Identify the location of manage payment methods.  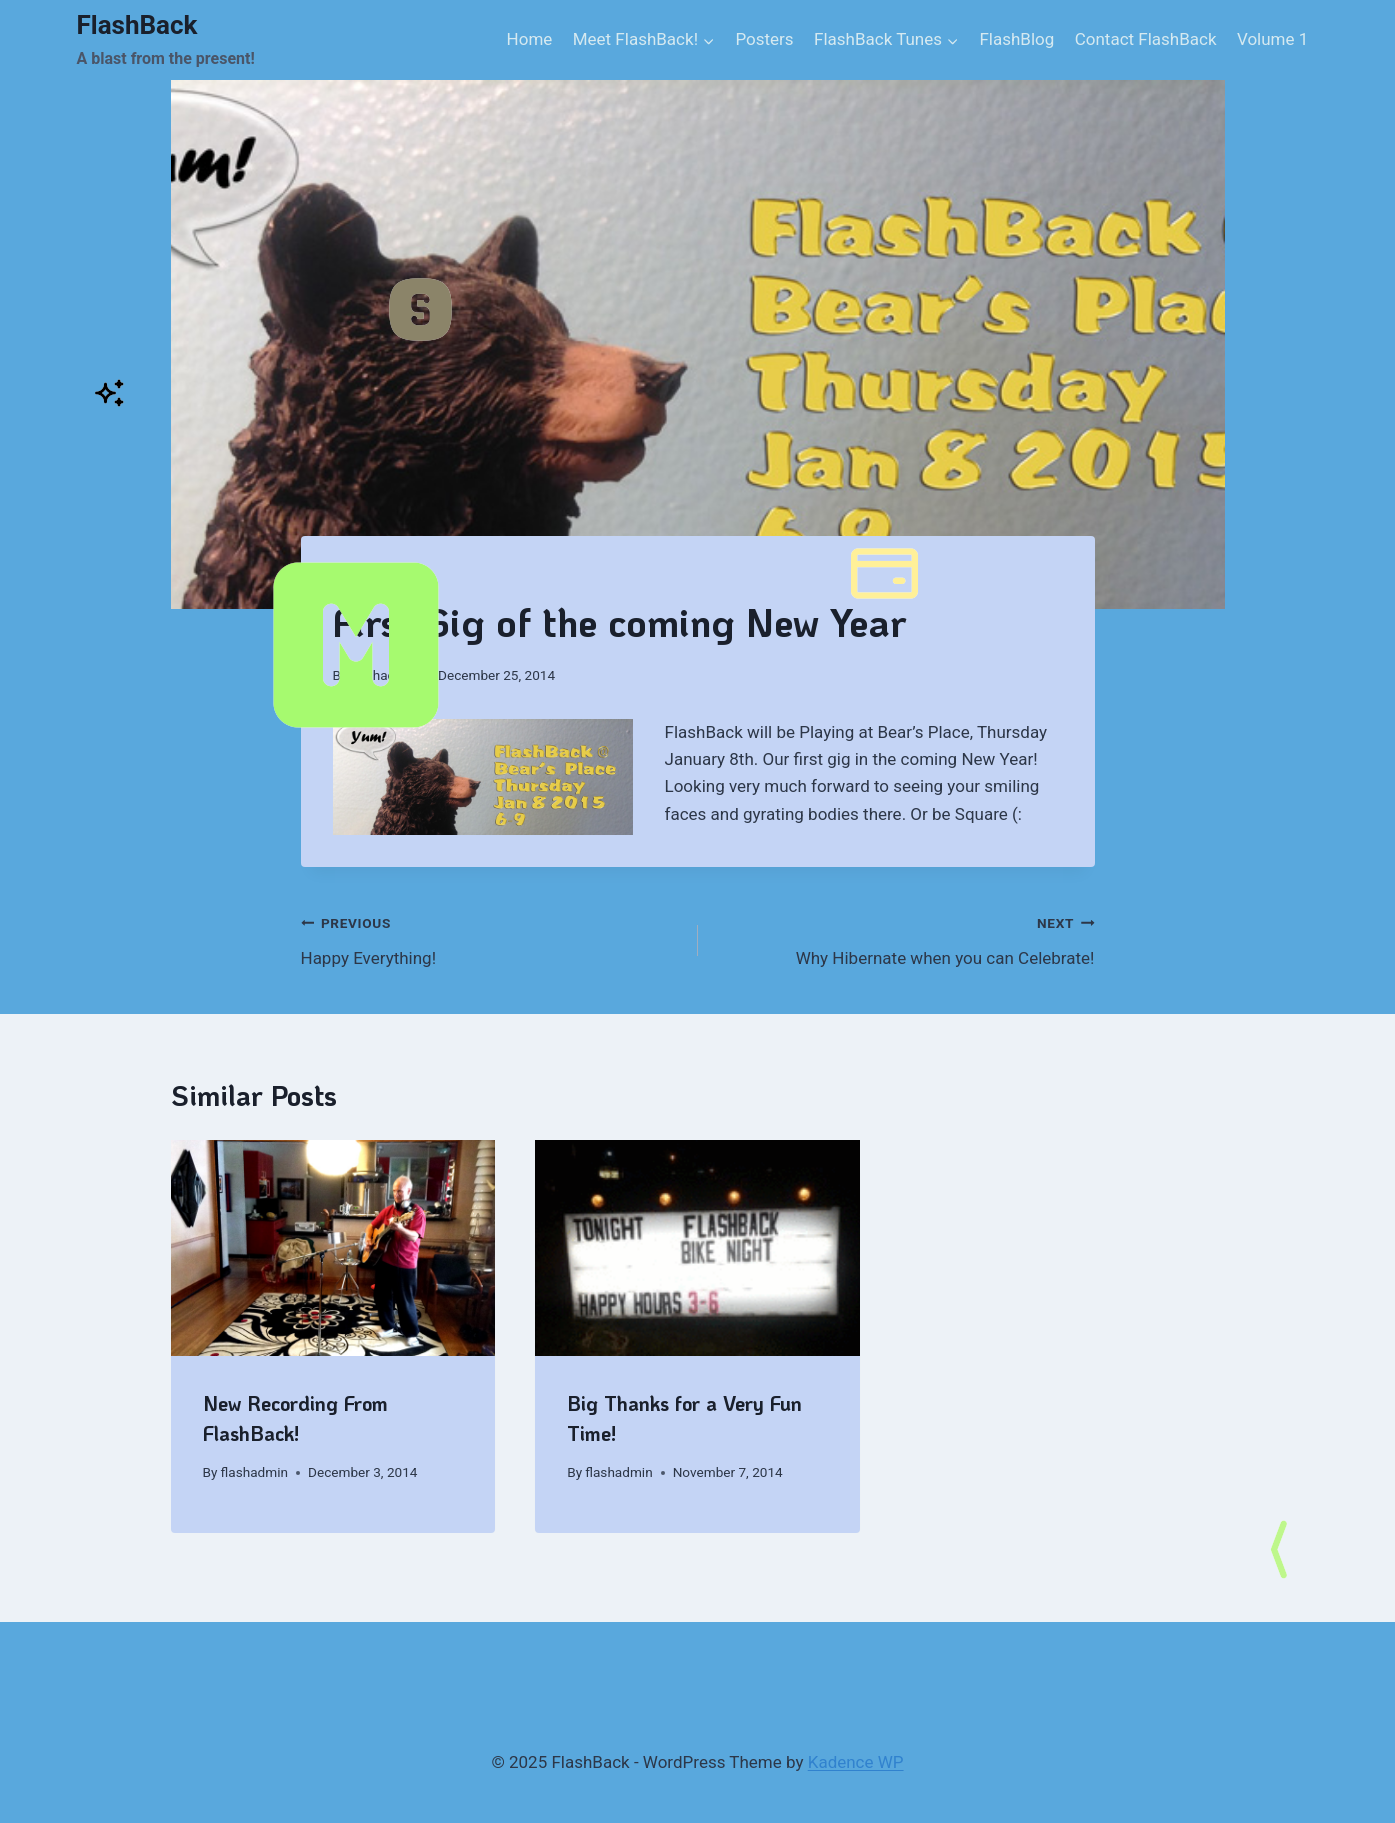
(884, 573).